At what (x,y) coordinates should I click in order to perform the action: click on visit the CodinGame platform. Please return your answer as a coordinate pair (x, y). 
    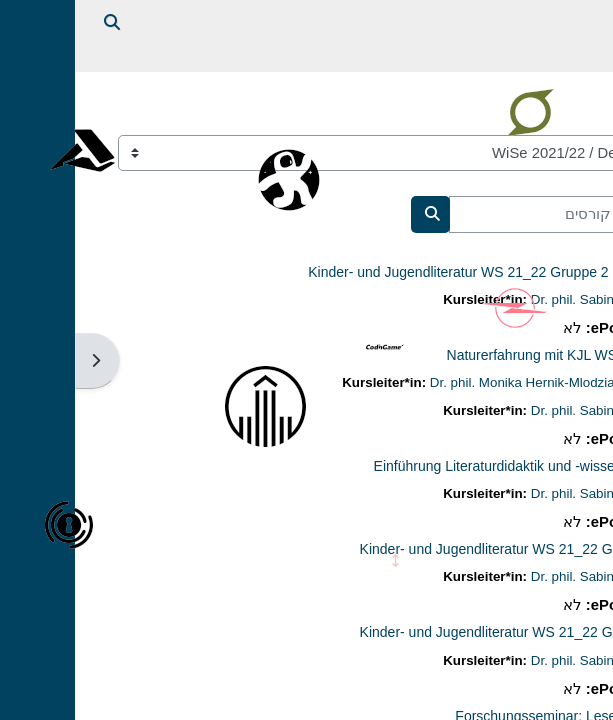
    Looking at the image, I should click on (385, 347).